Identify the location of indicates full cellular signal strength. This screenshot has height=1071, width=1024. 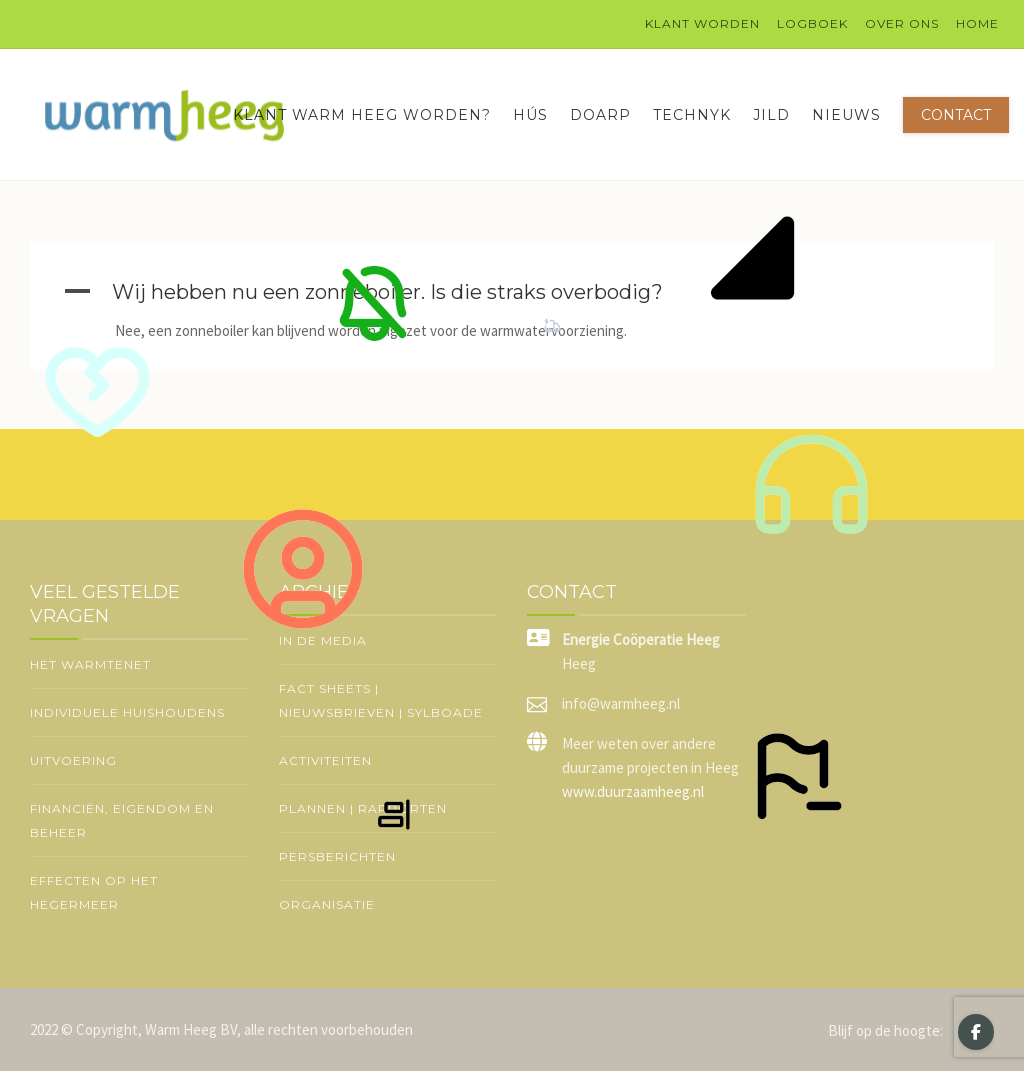
(759, 261).